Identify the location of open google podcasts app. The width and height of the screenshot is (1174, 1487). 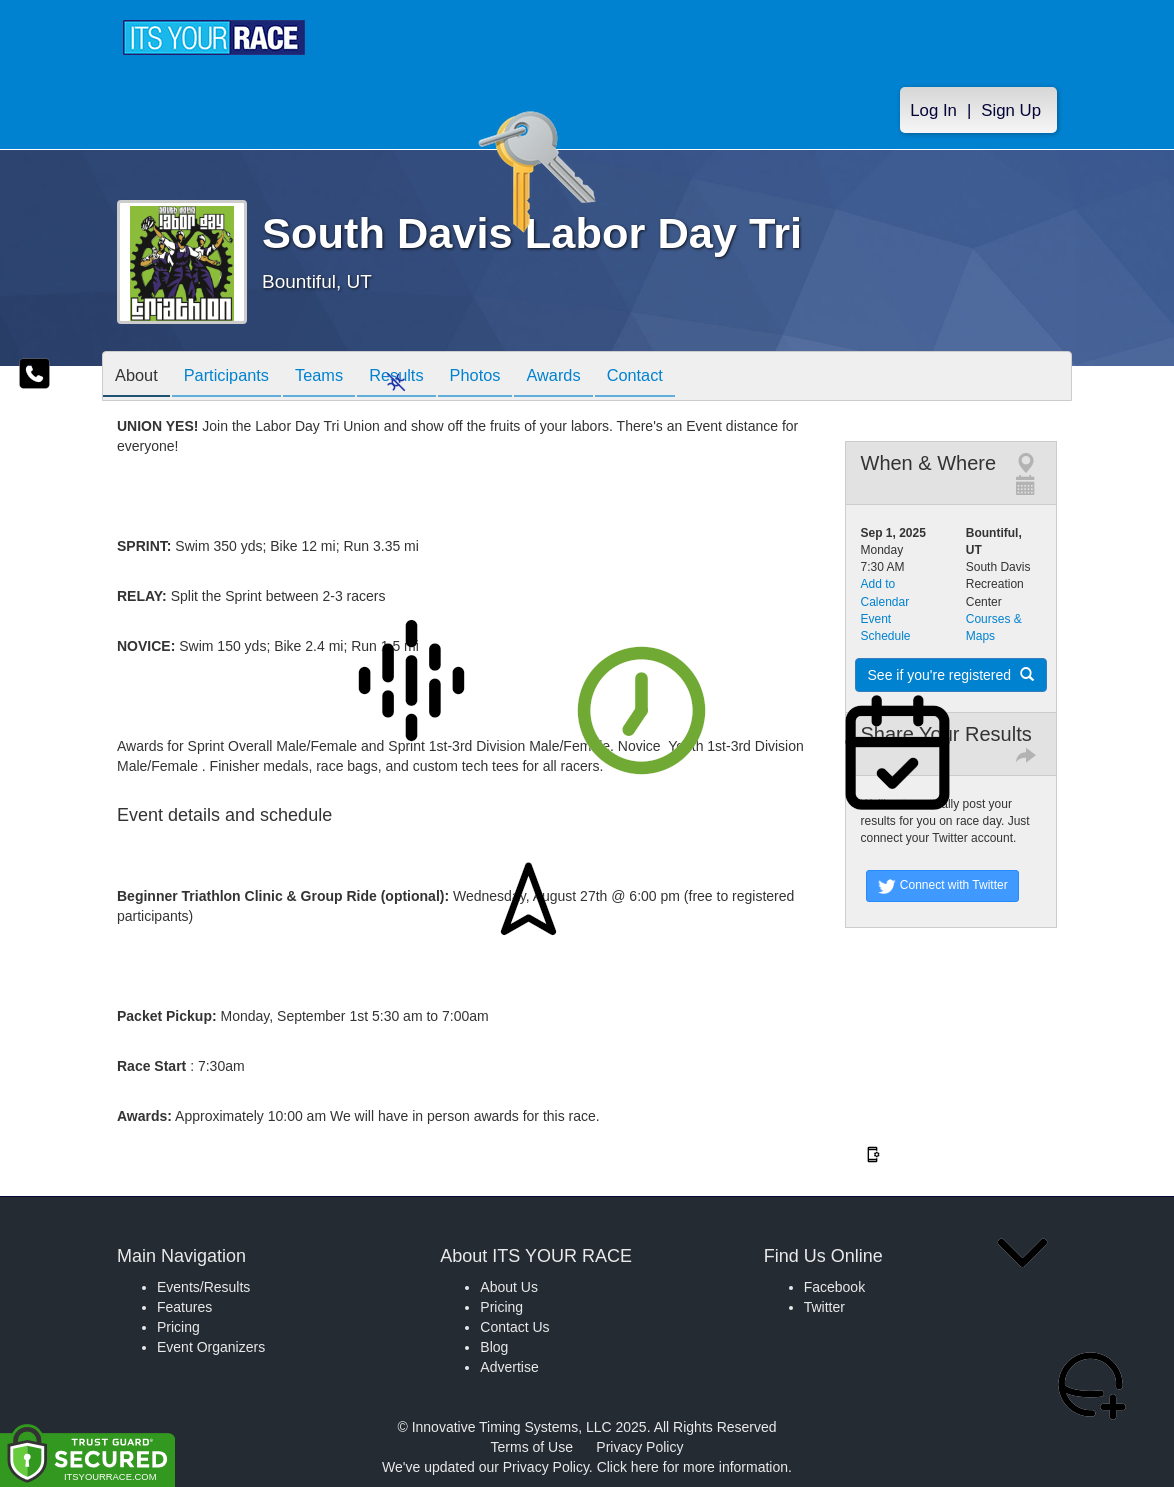
(411, 680).